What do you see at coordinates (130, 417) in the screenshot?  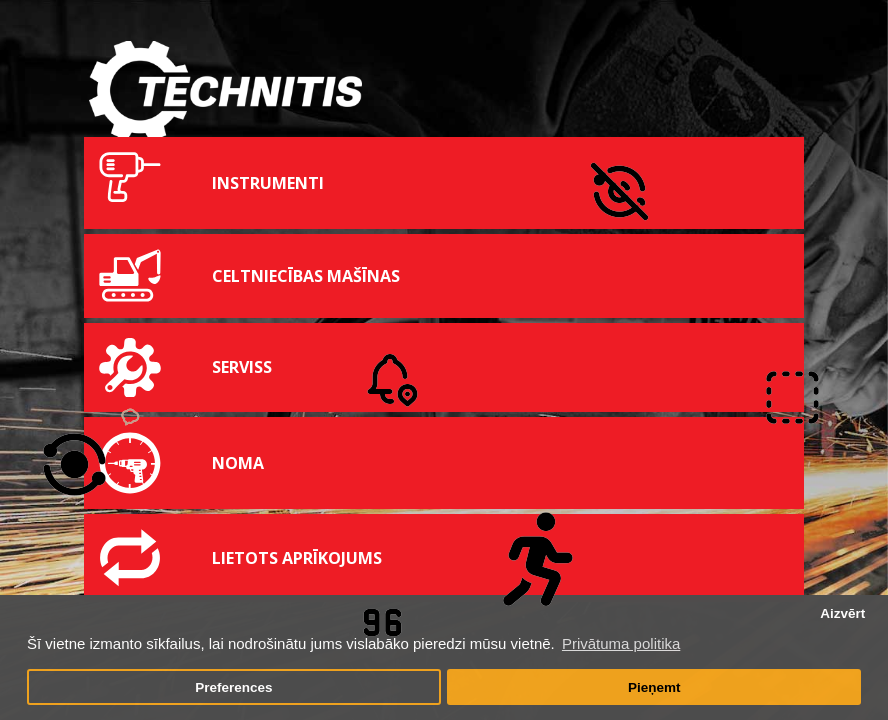 I see `open chat or messaging` at bounding box center [130, 417].